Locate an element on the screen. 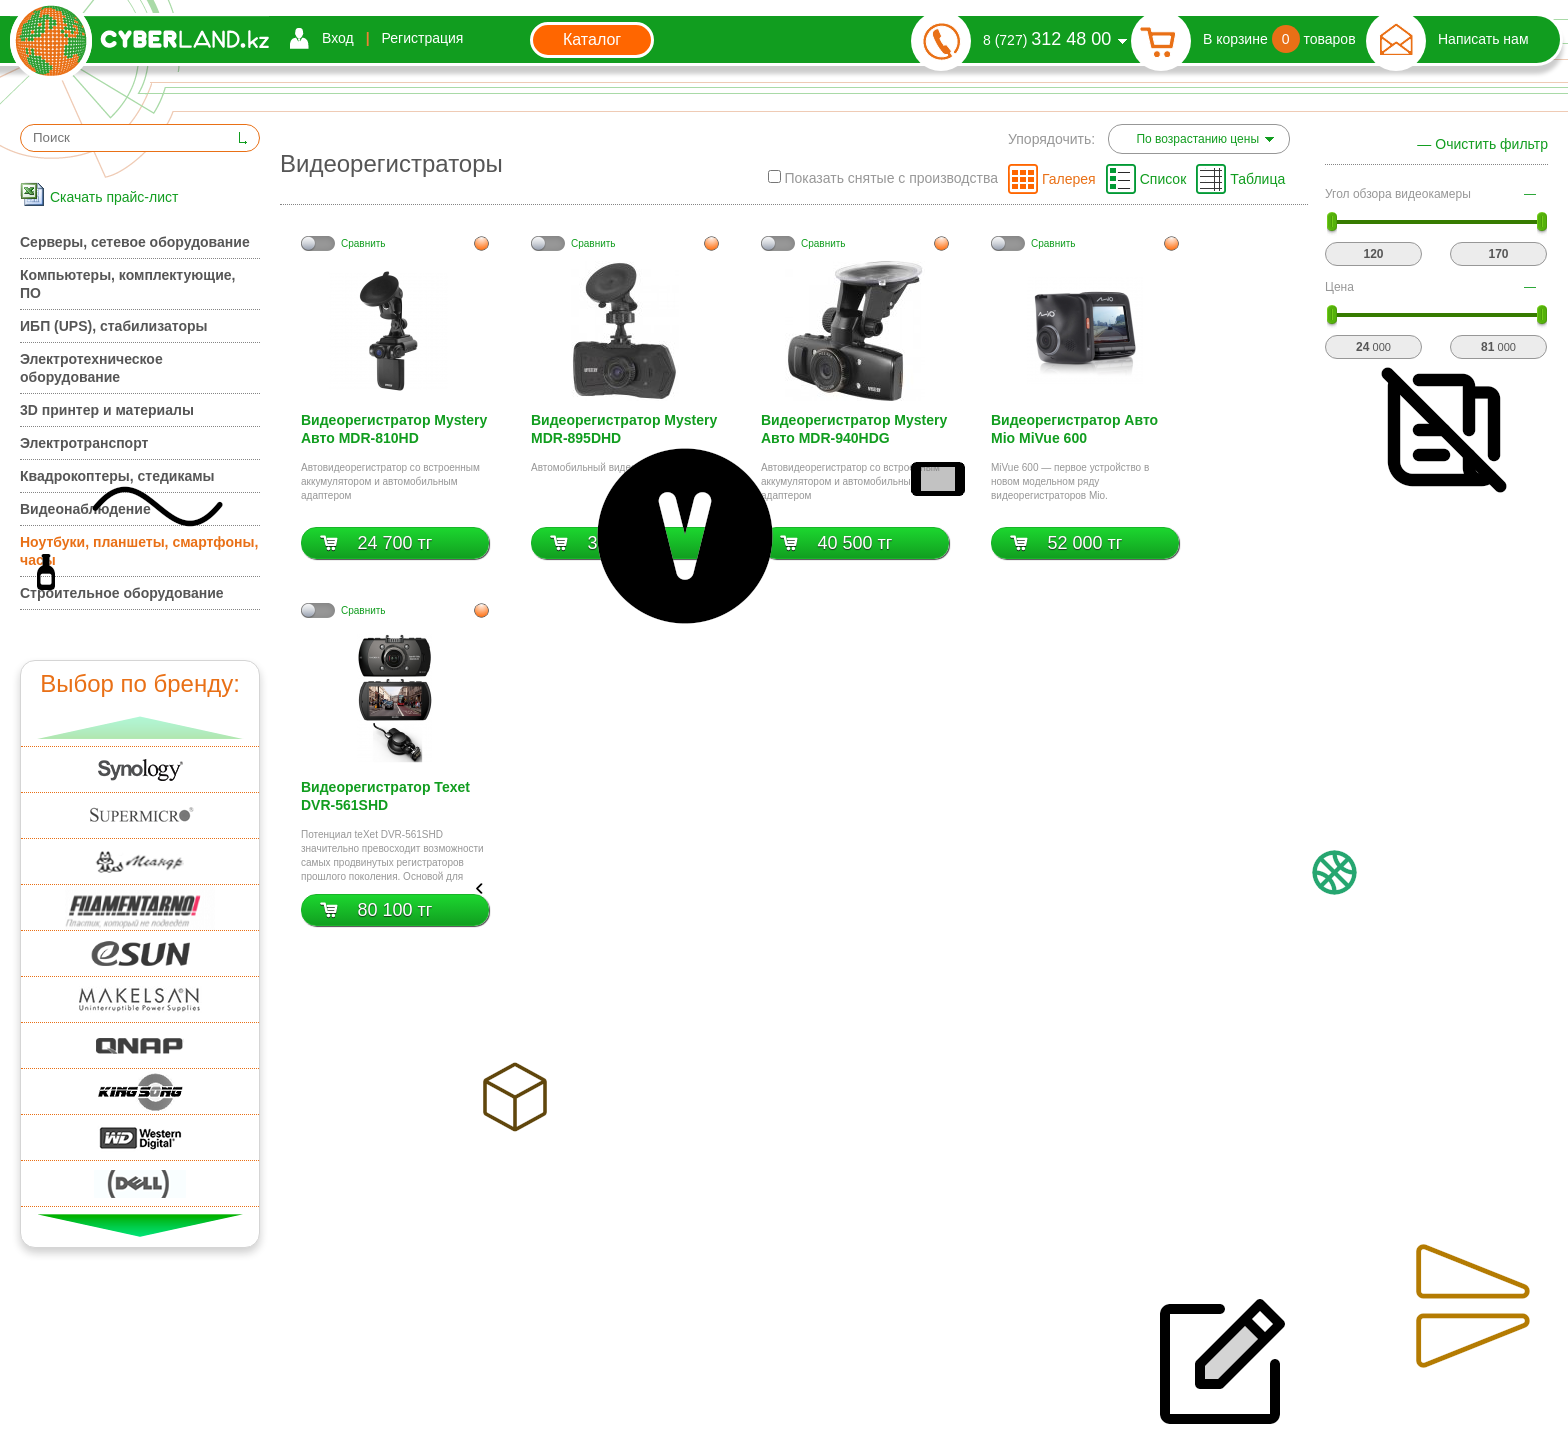 This screenshot has height=1448, width=1568. access basketball or sports-related content is located at coordinates (1334, 872).